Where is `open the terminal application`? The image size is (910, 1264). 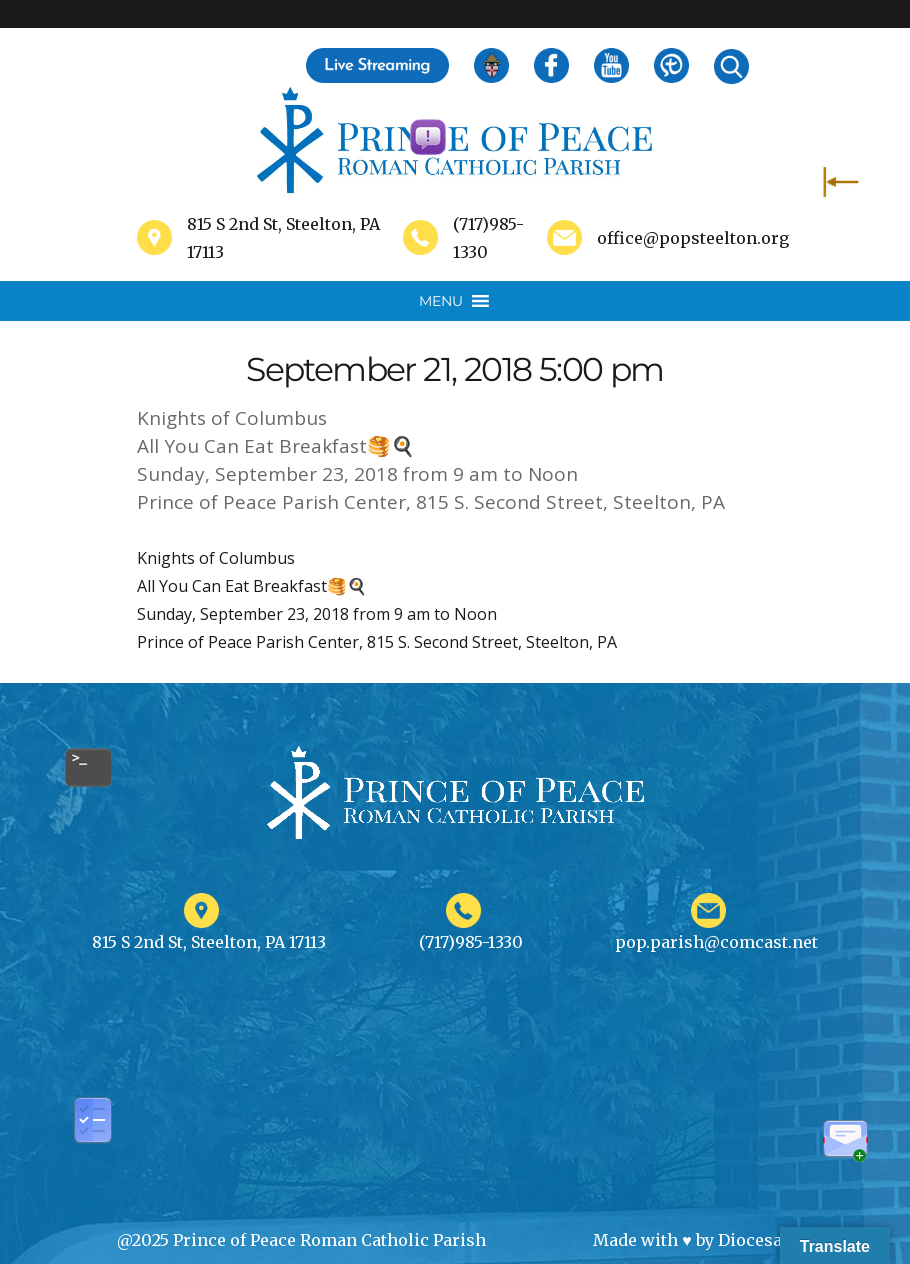
open the terminal application is located at coordinates (88, 767).